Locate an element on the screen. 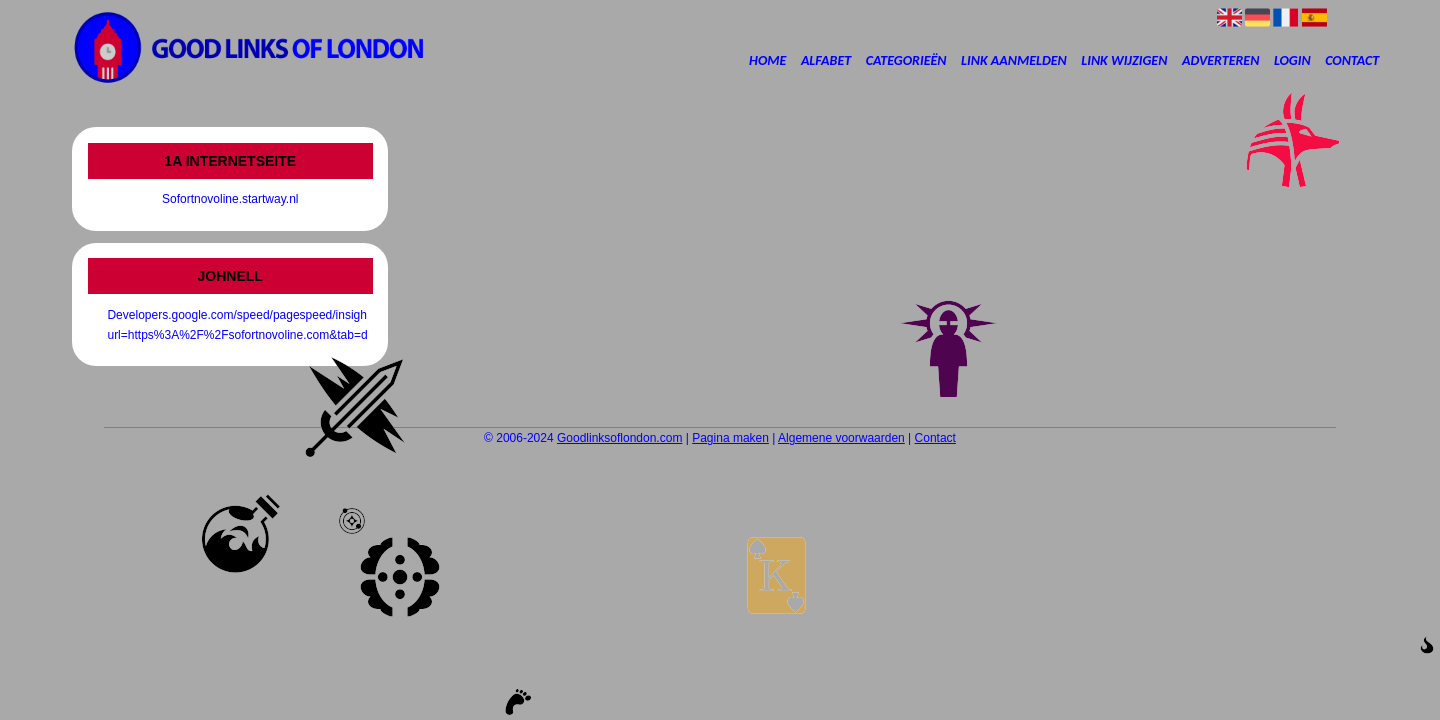 Image resolution: width=1440 pixels, height=720 pixels. activate rear shield or defensive aura ability is located at coordinates (948, 348).